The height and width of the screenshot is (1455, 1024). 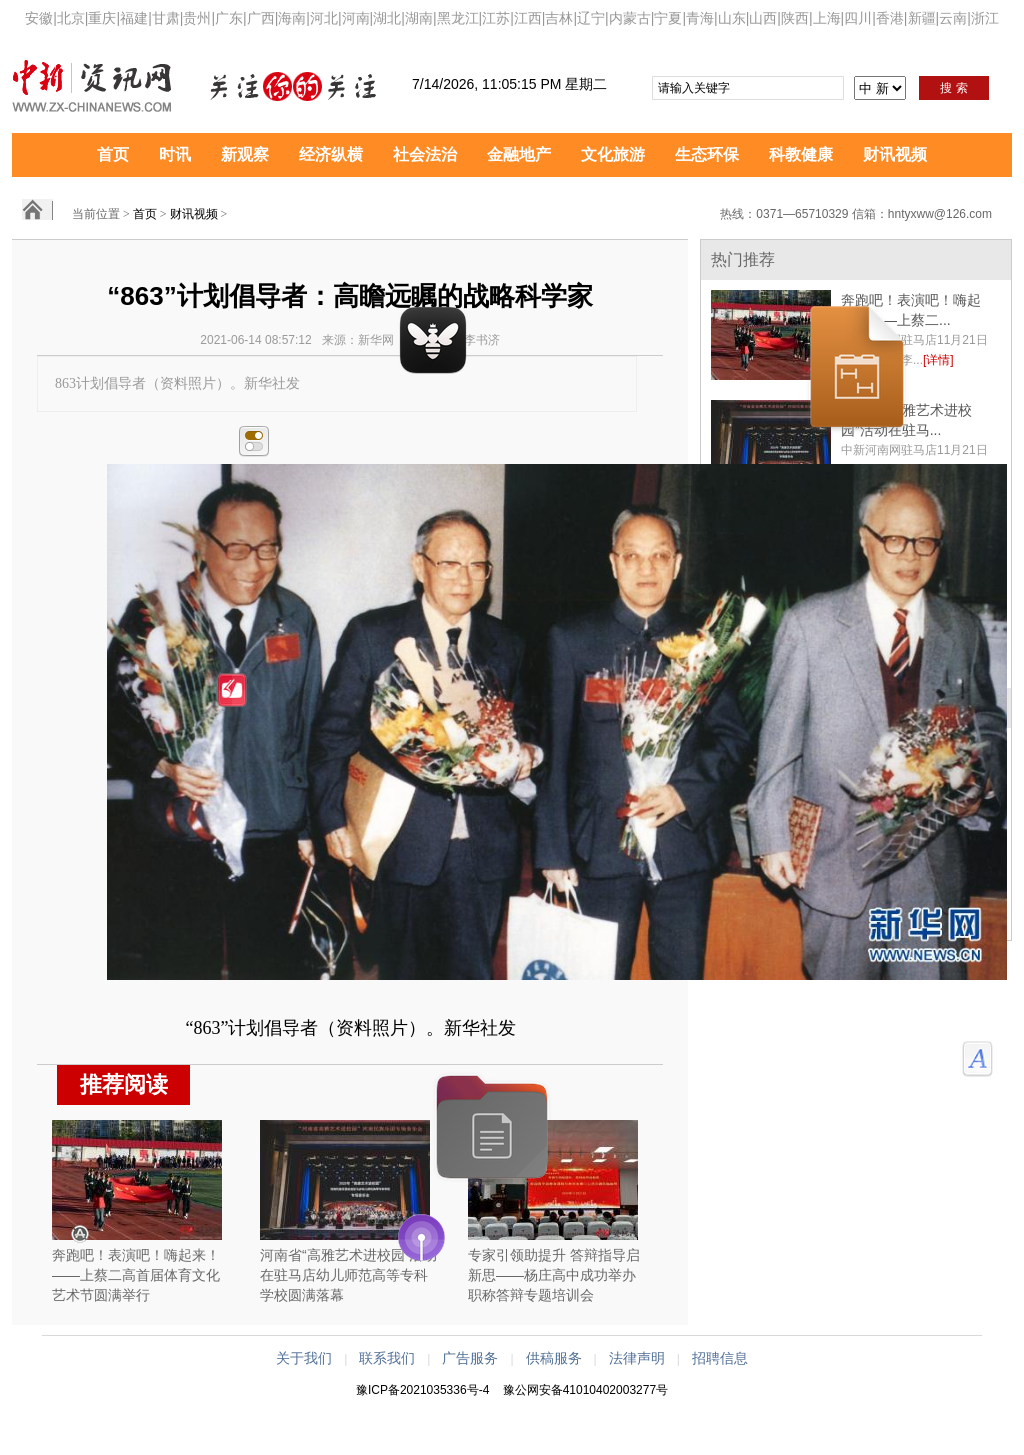 I want to click on open your documents folder, so click(x=492, y=1127).